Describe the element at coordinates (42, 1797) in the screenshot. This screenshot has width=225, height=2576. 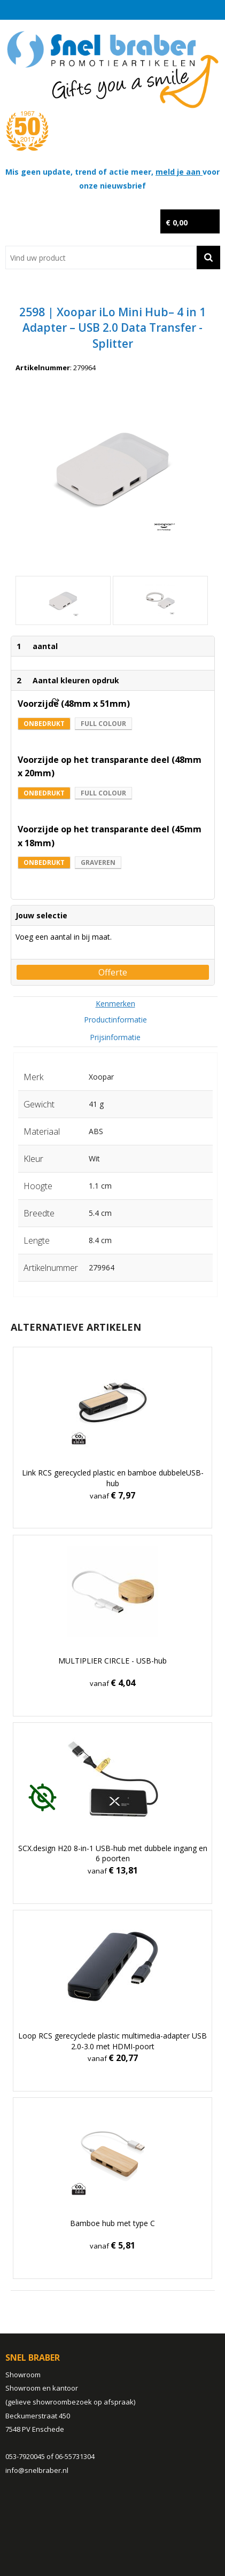
I see `location services disabled` at that location.